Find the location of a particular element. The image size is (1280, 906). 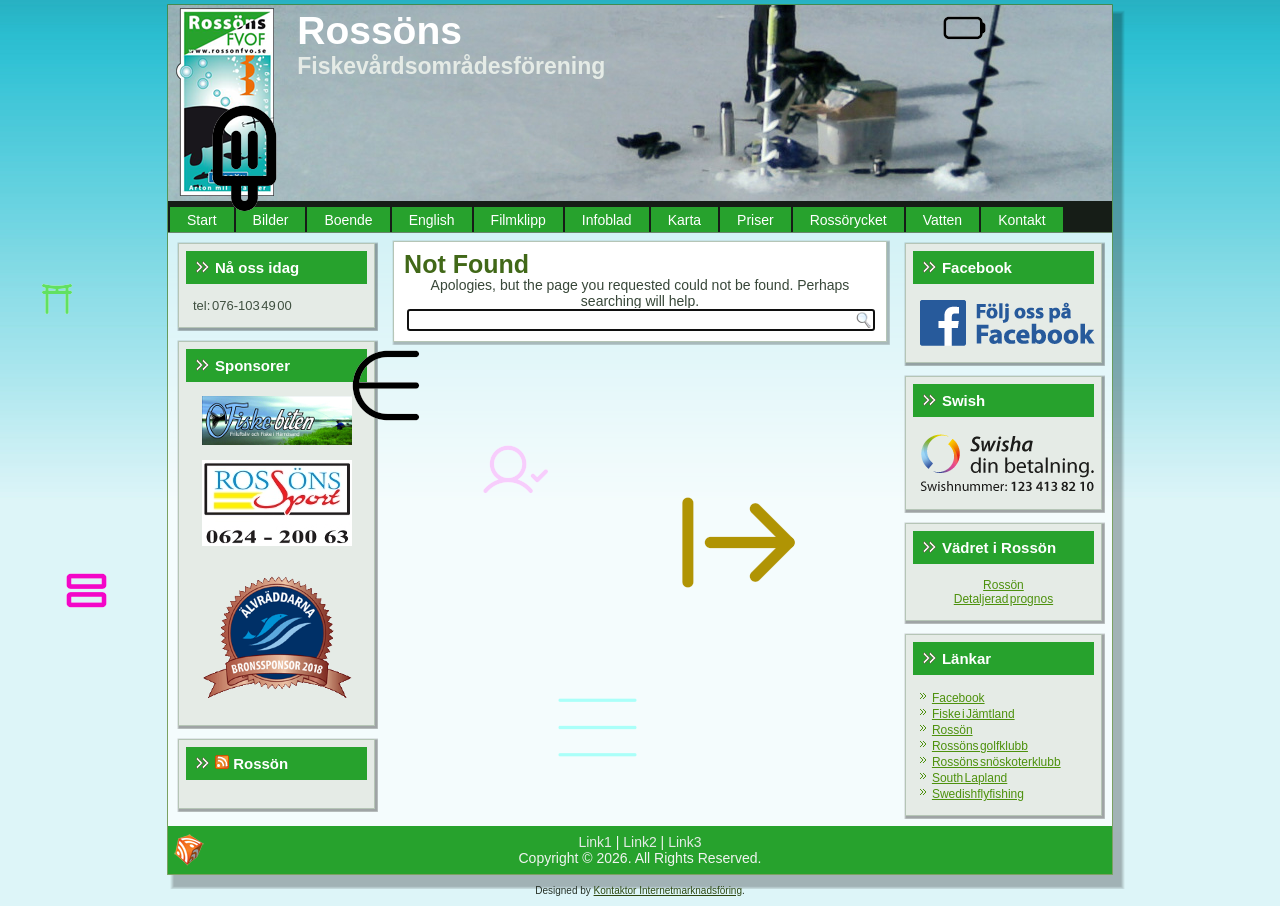

verify or confirm user identity is located at coordinates (513, 471).